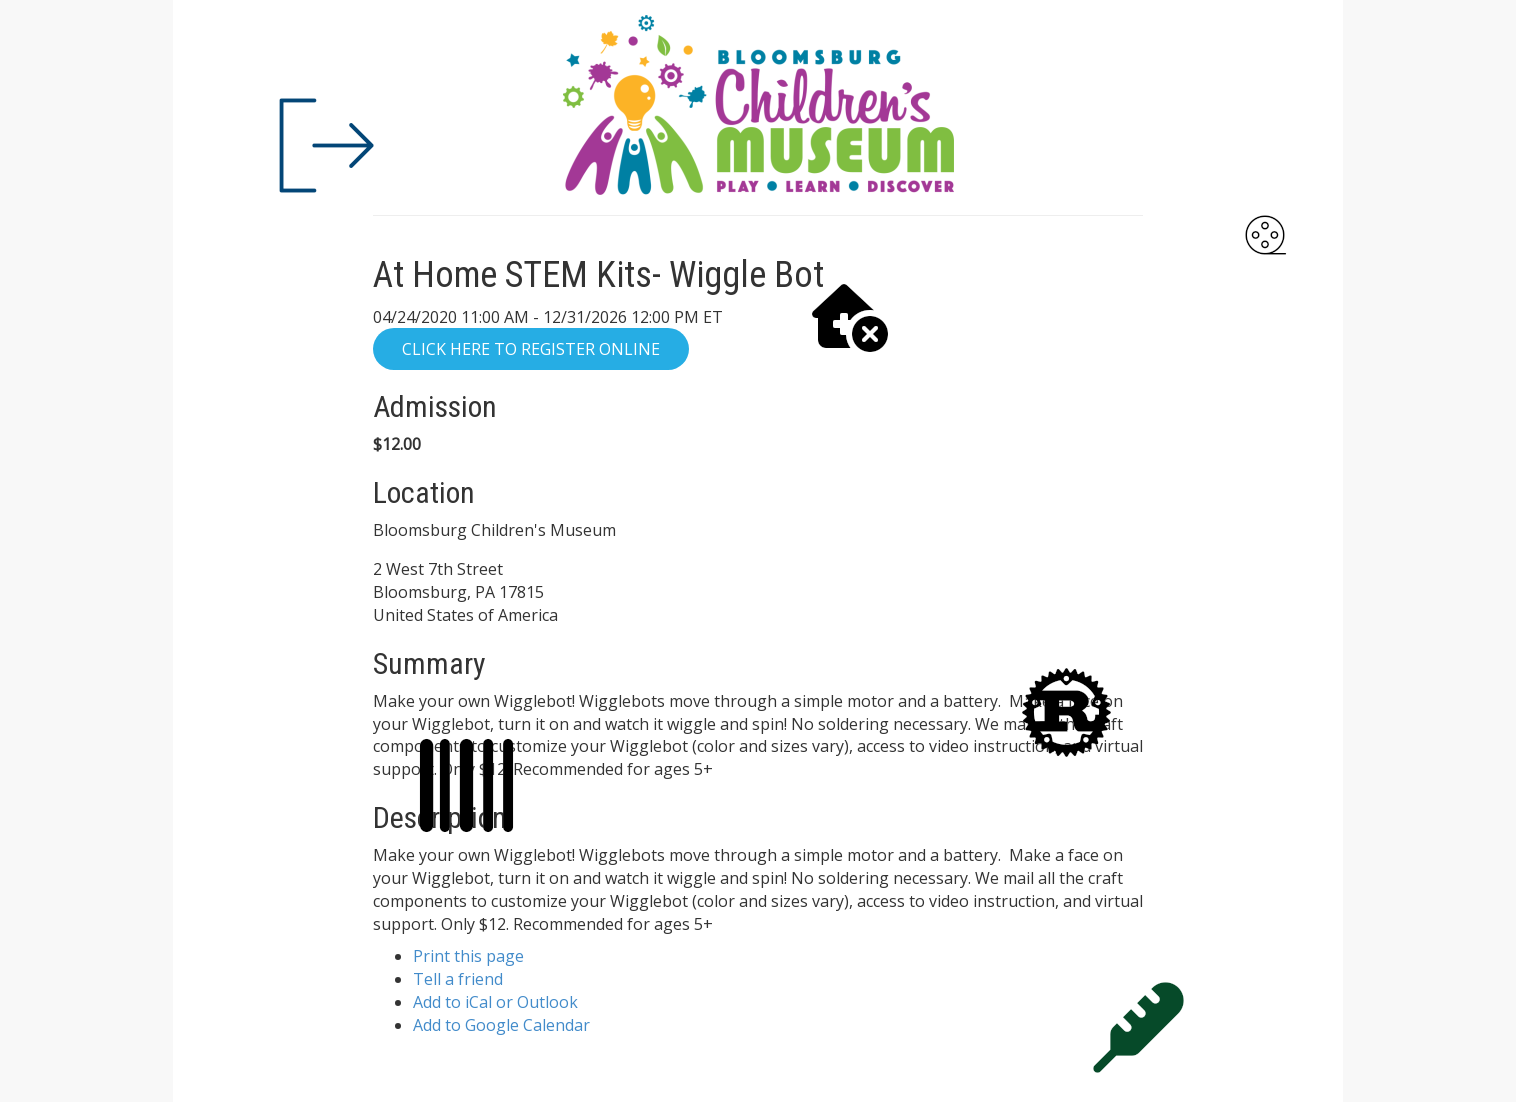 This screenshot has height=1102, width=1516. I want to click on access video or movie library, so click(1265, 235).